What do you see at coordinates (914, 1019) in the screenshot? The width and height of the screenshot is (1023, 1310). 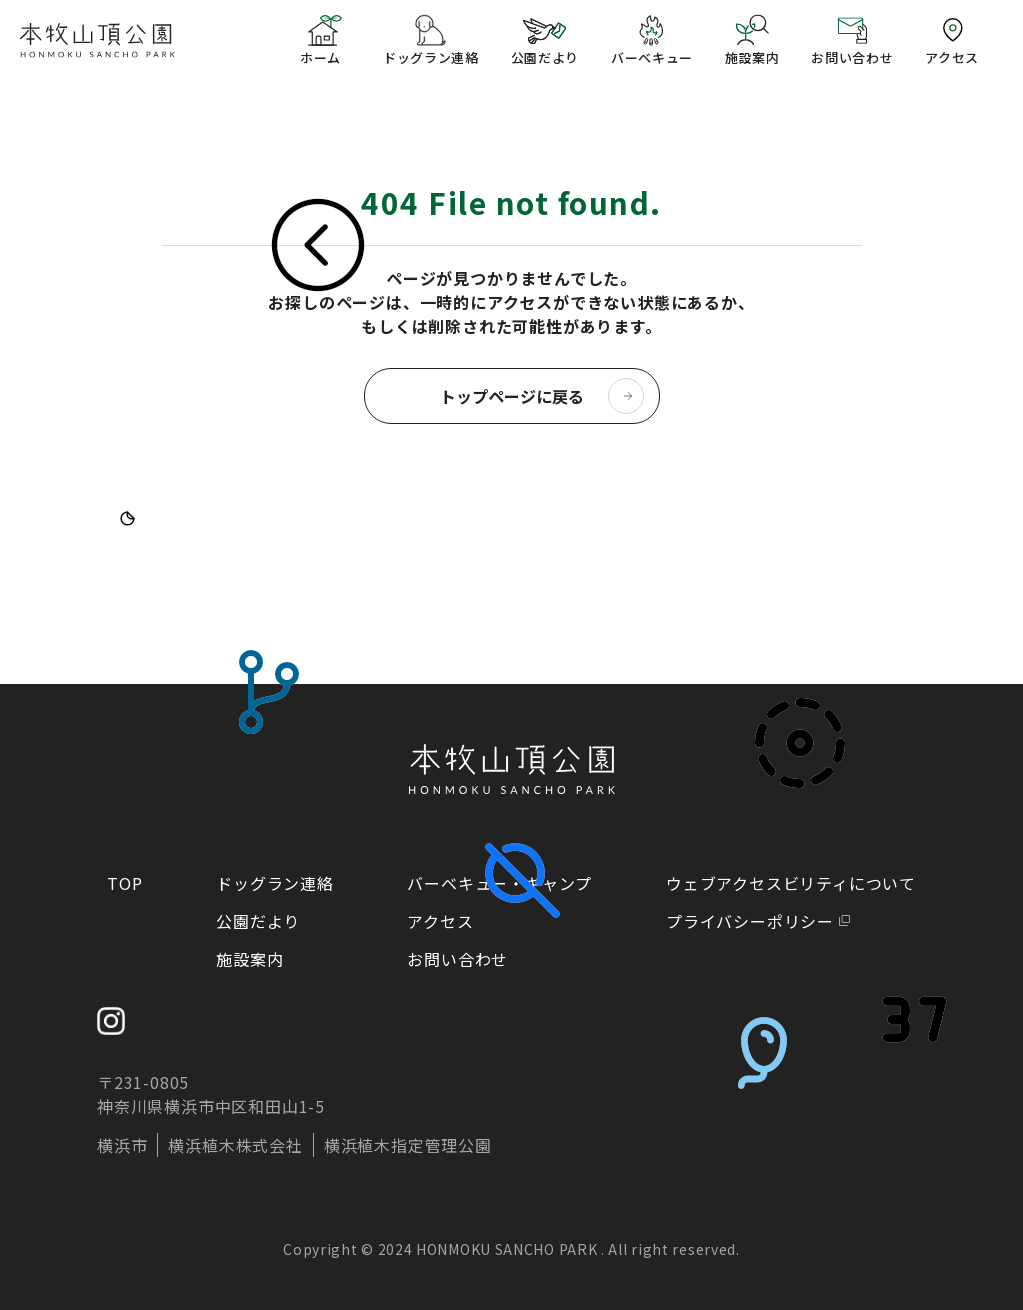 I see `displays the number 37 as a numeric indicator or badge` at bounding box center [914, 1019].